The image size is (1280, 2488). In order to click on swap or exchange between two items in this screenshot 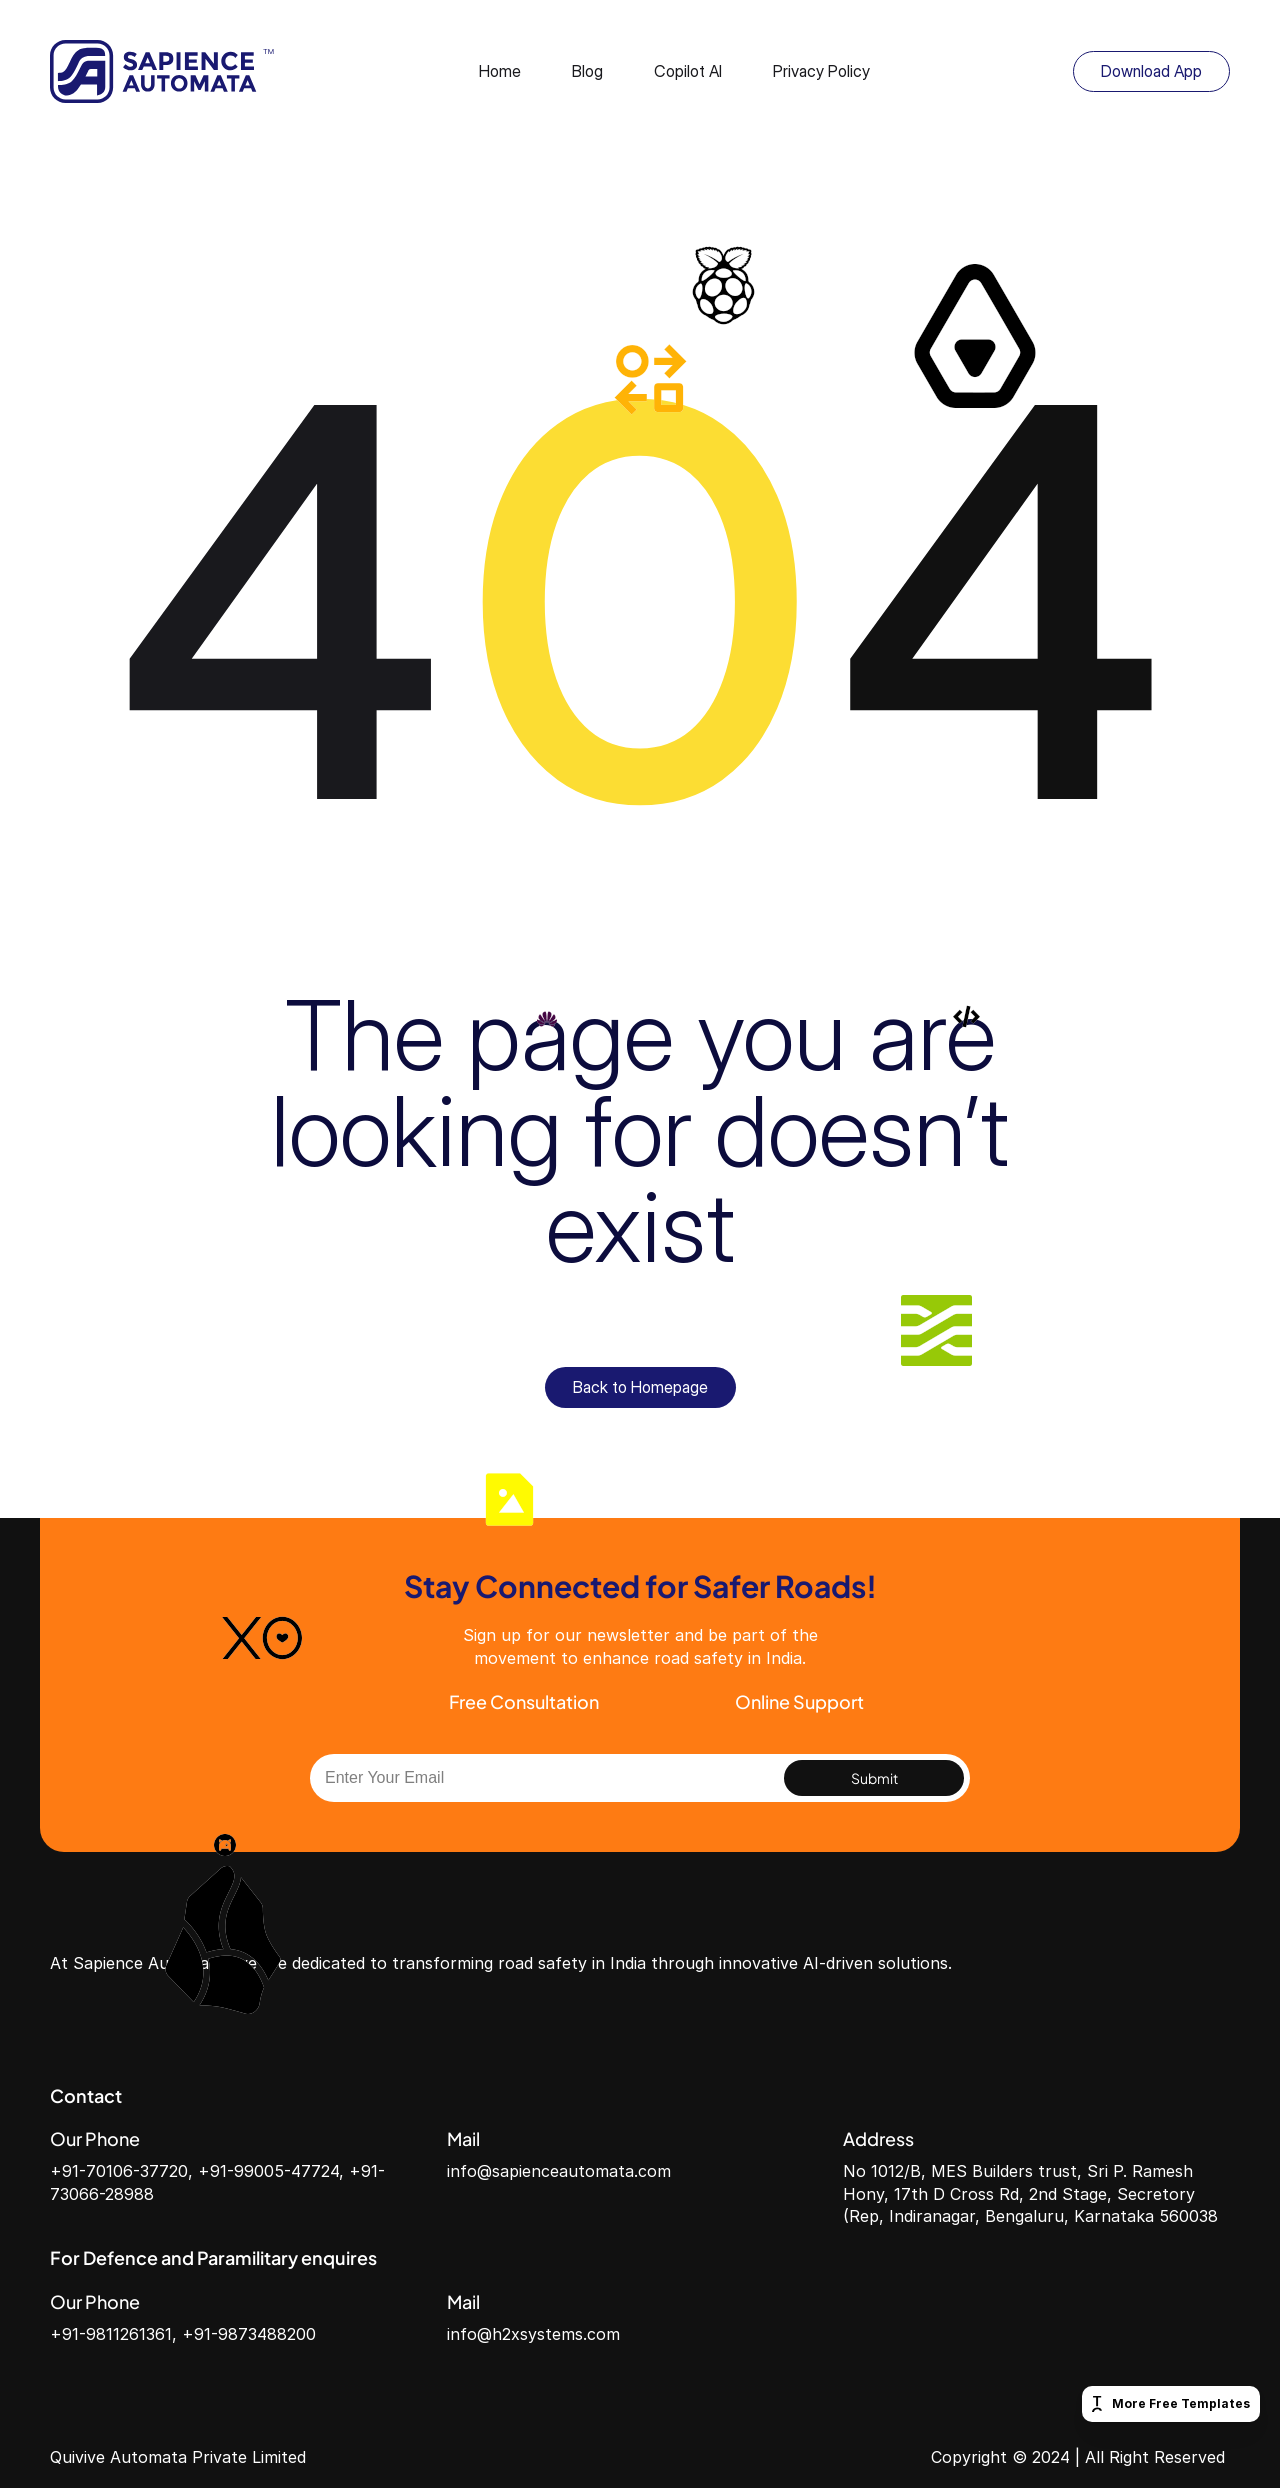, I will do `click(650, 379)`.